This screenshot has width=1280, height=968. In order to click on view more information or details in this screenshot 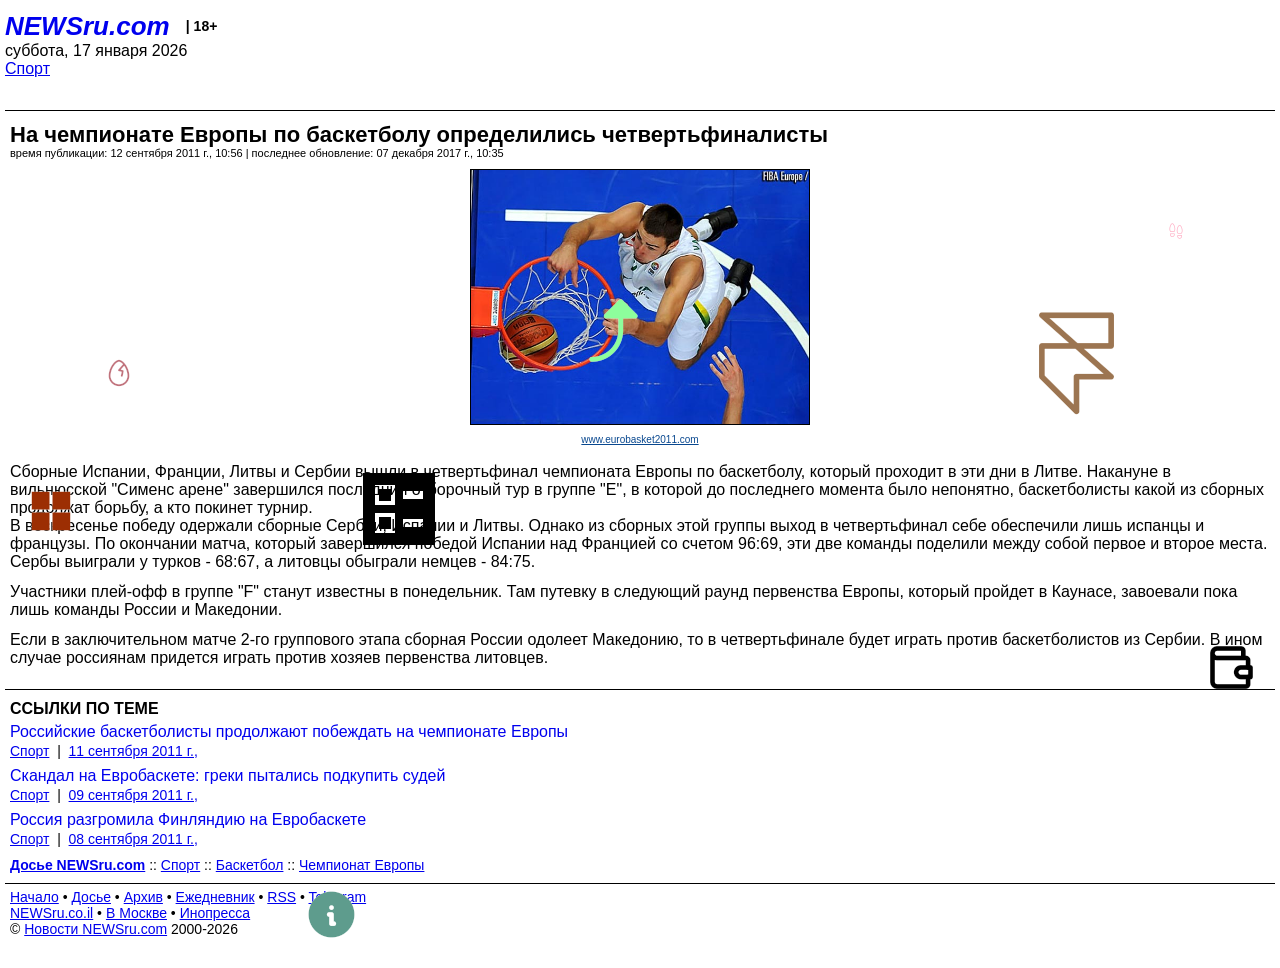, I will do `click(331, 914)`.